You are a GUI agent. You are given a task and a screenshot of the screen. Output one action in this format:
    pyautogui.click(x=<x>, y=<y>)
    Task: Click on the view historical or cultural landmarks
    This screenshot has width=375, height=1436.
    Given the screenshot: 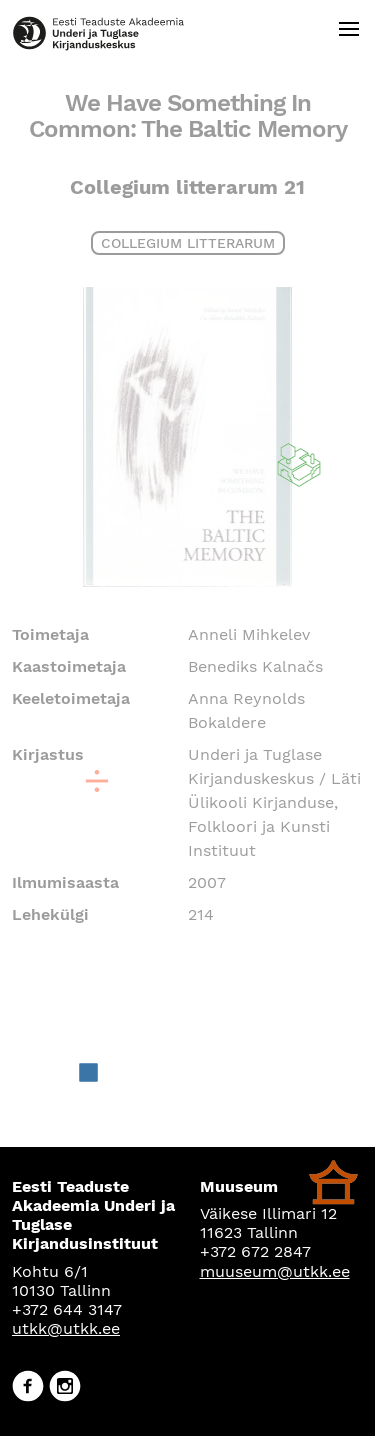 What is the action you would take?
    pyautogui.click(x=333, y=1183)
    